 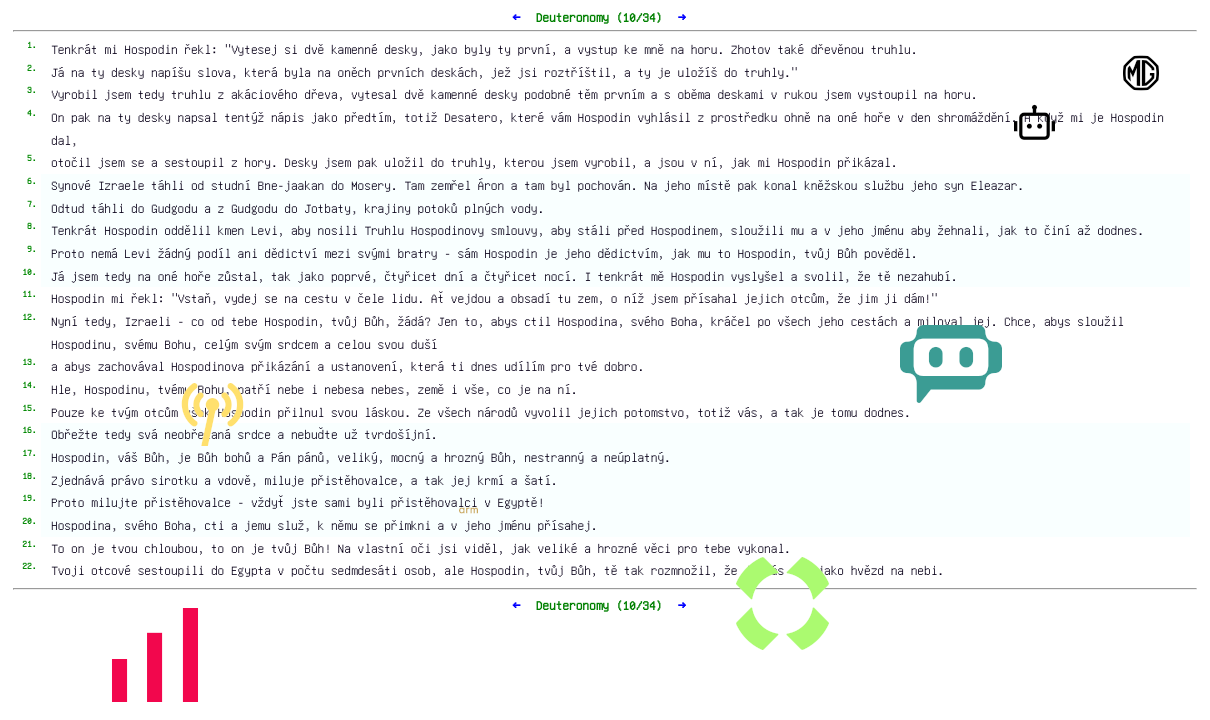 What do you see at coordinates (1034, 124) in the screenshot?
I see `access AI or chatbot features` at bounding box center [1034, 124].